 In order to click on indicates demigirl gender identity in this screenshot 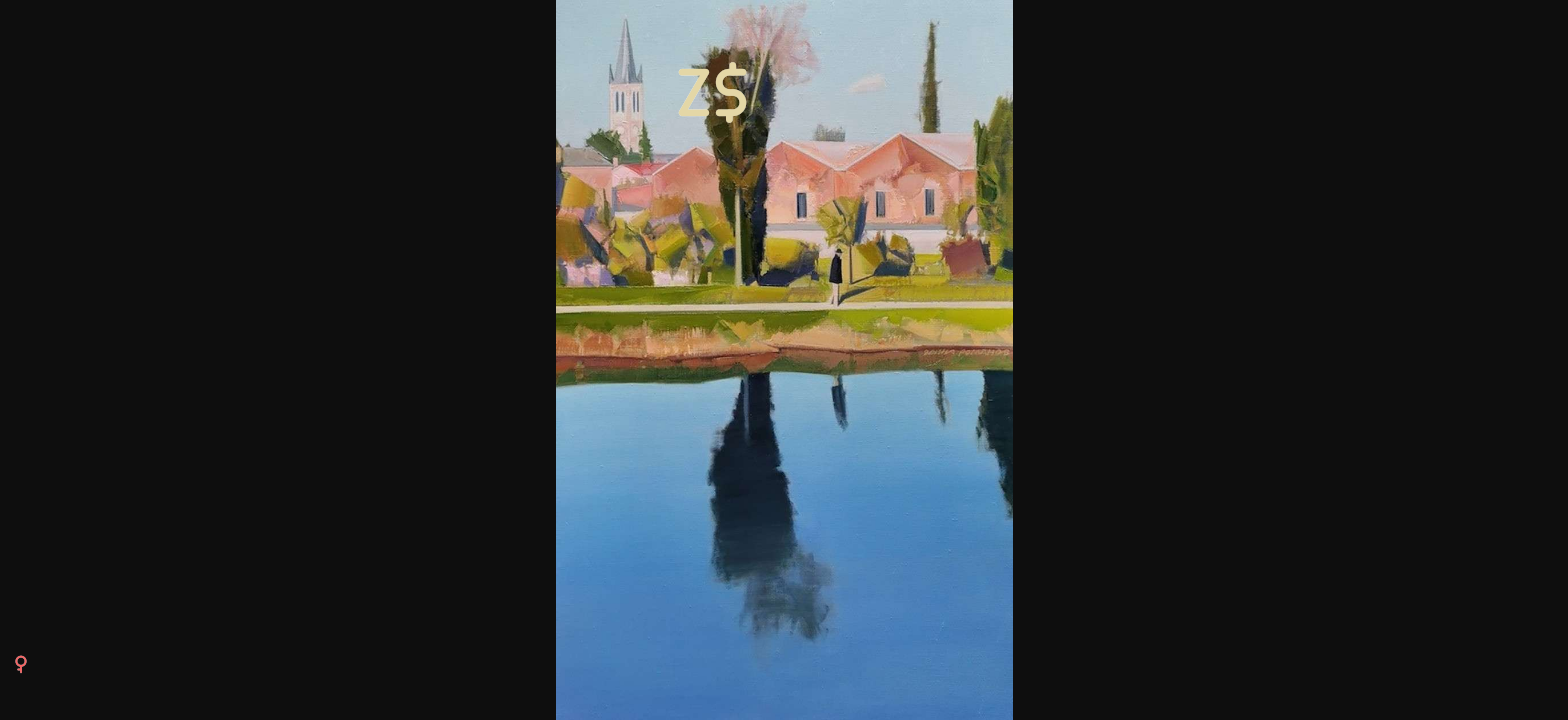, I will do `click(21, 664)`.